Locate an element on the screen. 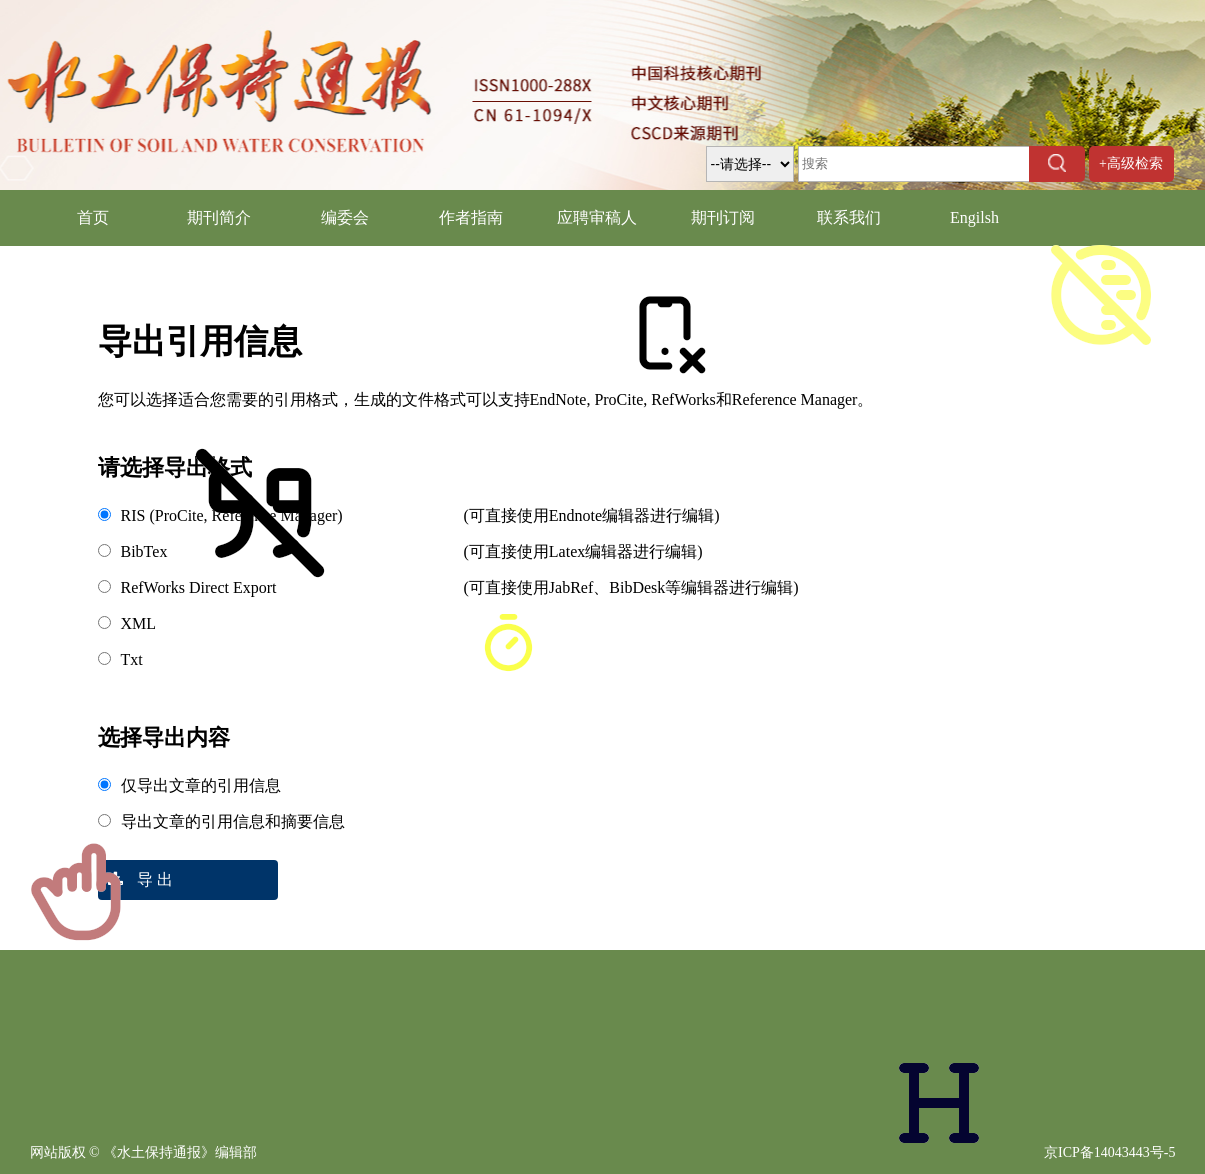 Image resolution: width=1205 pixels, height=1174 pixels. disconnect mobile device is located at coordinates (665, 333).